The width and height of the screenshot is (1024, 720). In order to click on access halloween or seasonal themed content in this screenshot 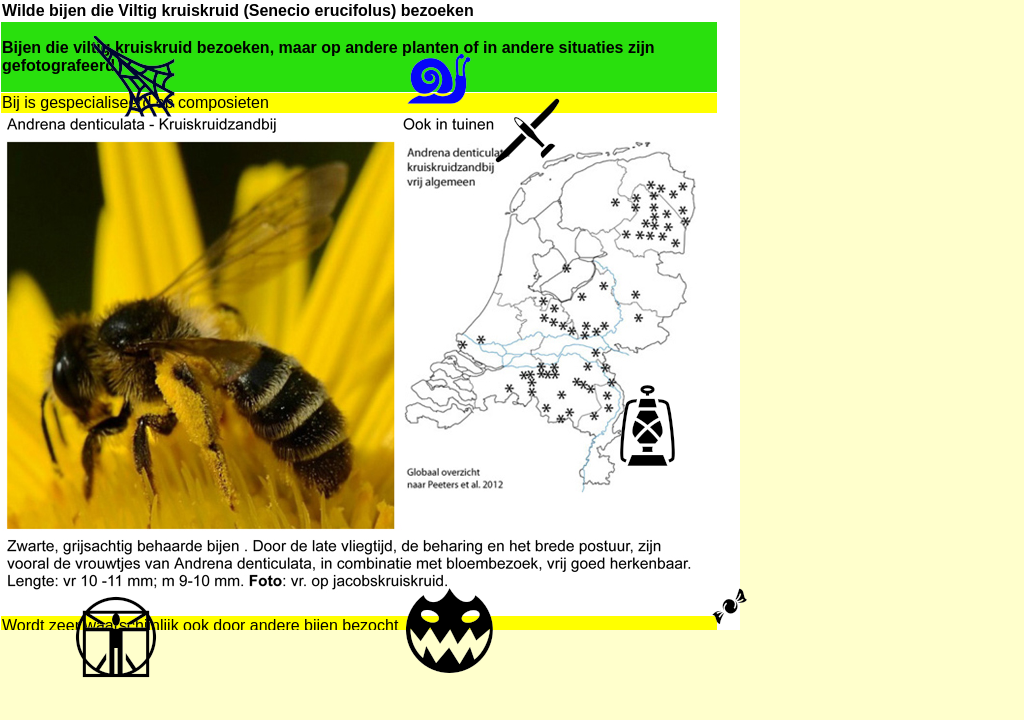, I will do `click(449, 632)`.